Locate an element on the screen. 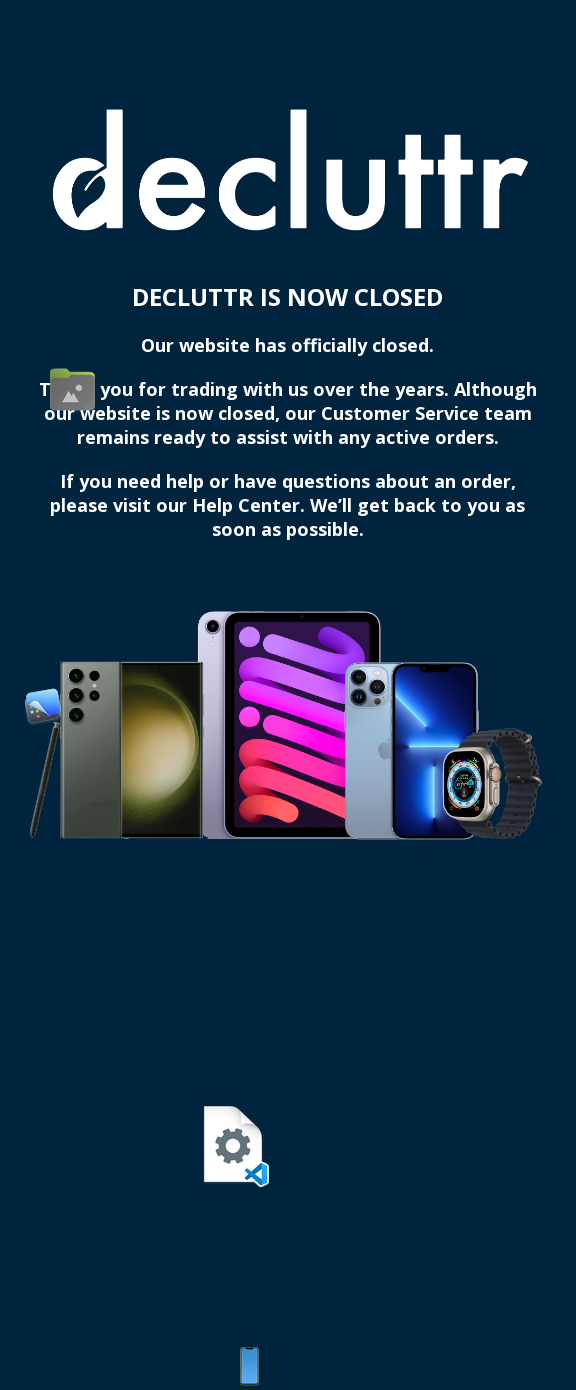 The height and width of the screenshot is (1390, 576). access screen capture or screenshot tool is located at coordinates (42, 706).